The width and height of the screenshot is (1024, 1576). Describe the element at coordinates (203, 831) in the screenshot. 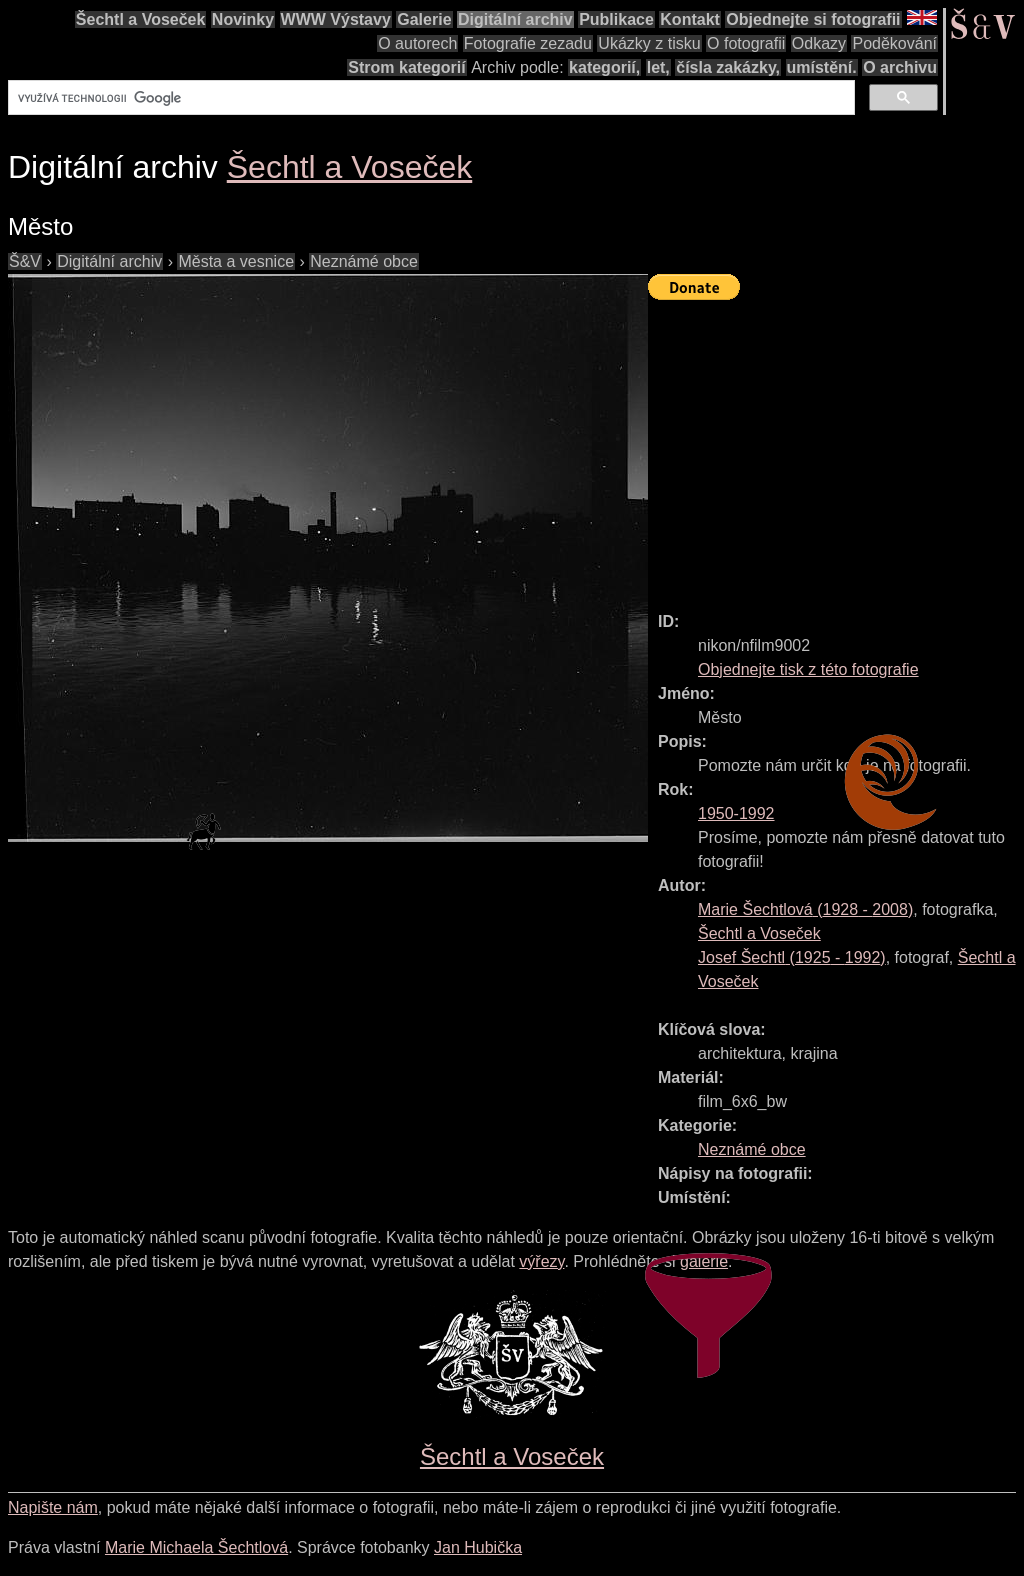

I see `select centaur character or unit` at that location.